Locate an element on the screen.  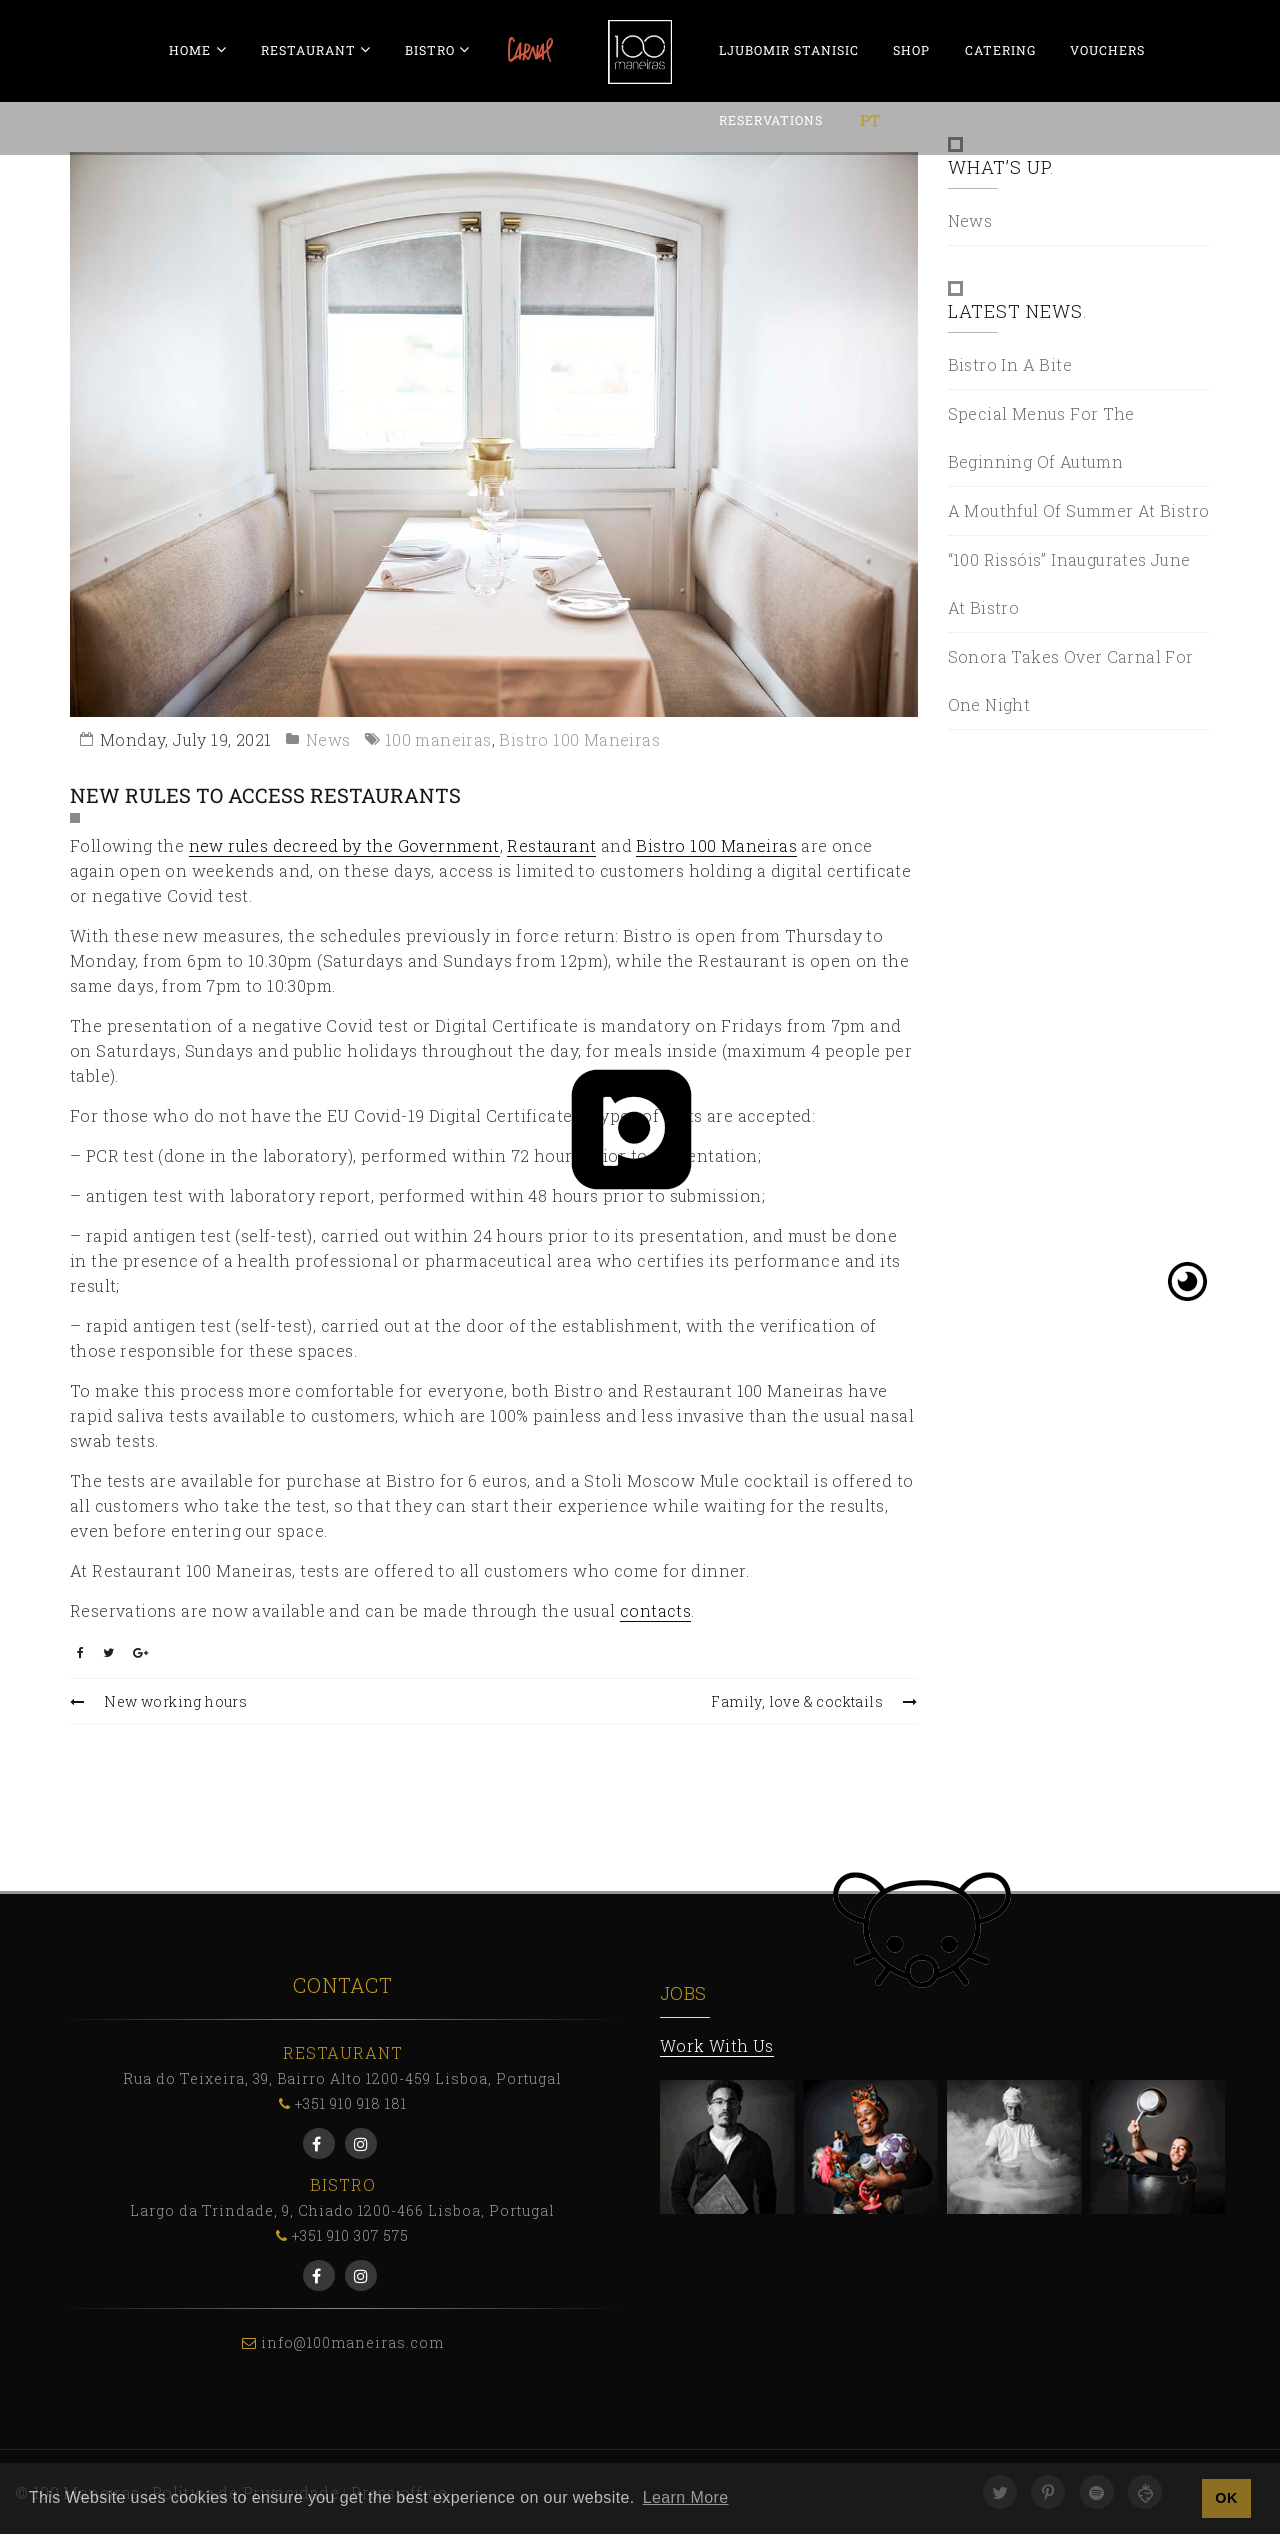
open pixiv app is located at coordinates (631, 1129).